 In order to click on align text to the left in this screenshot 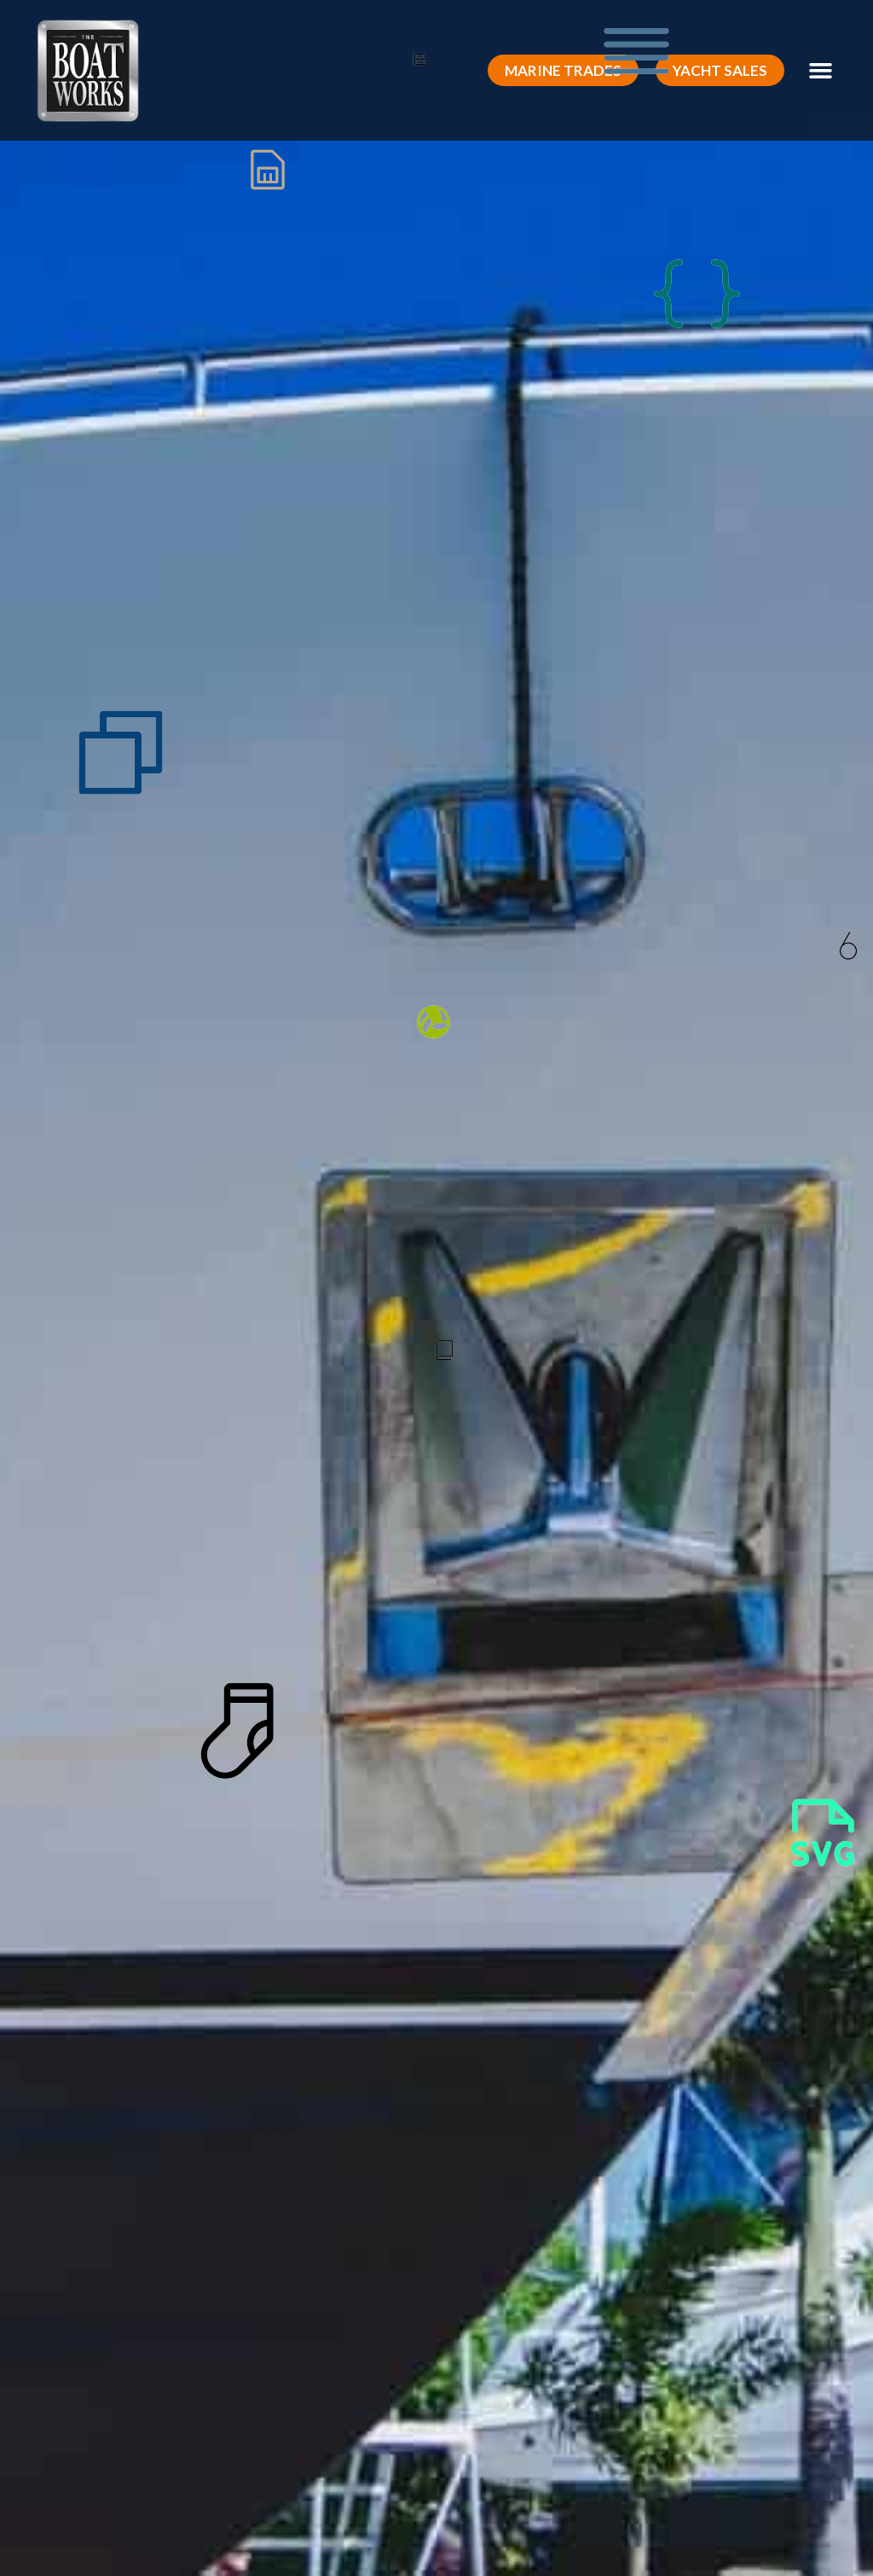, I will do `click(419, 59)`.